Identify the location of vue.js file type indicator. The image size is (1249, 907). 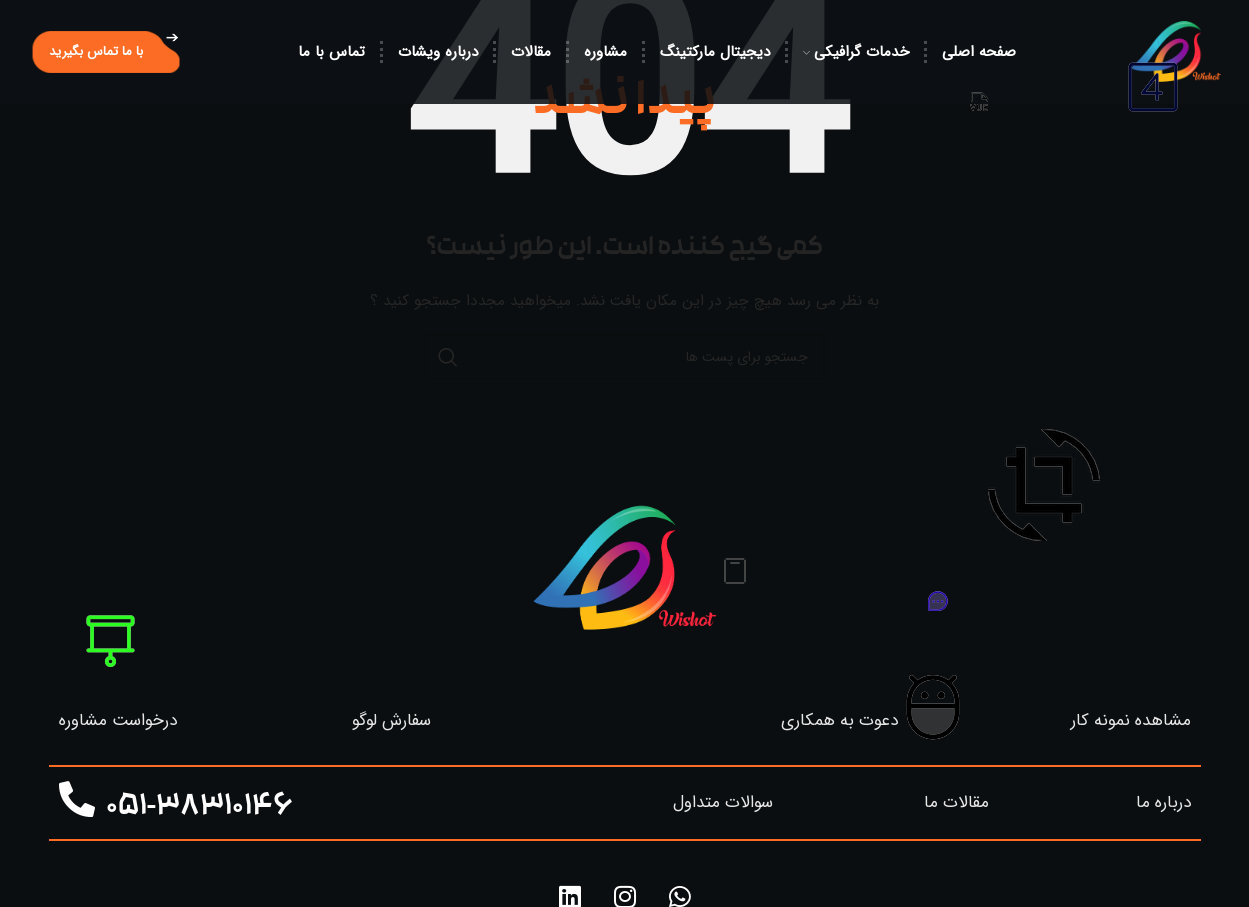
(979, 102).